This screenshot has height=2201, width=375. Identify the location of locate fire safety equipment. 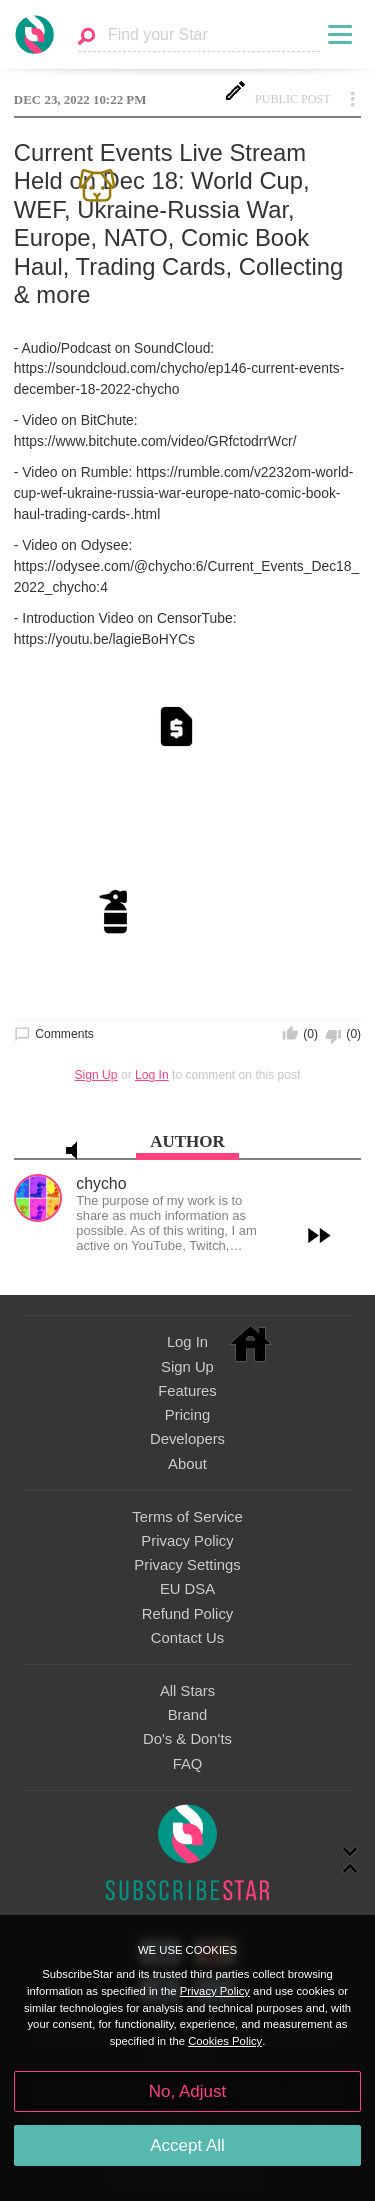
(115, 910).